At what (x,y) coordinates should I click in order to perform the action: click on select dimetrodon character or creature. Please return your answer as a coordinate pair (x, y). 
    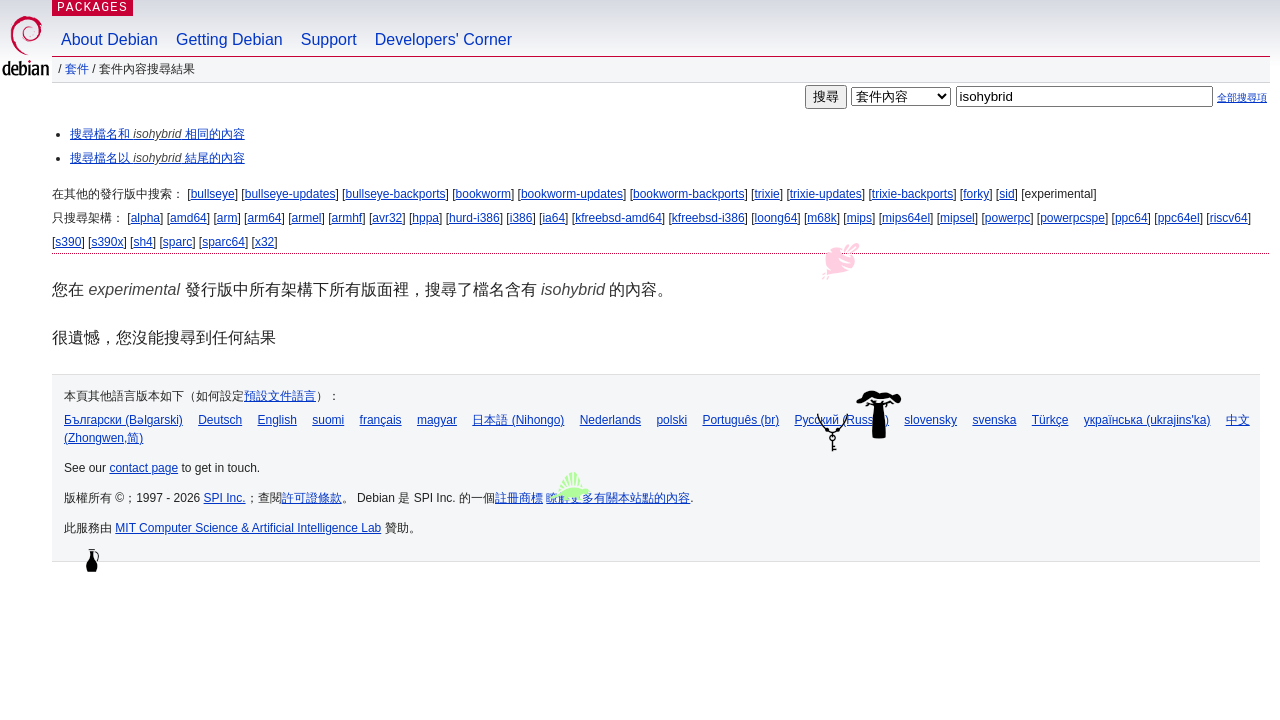
    Looking at the image, I should click on (570, 486).